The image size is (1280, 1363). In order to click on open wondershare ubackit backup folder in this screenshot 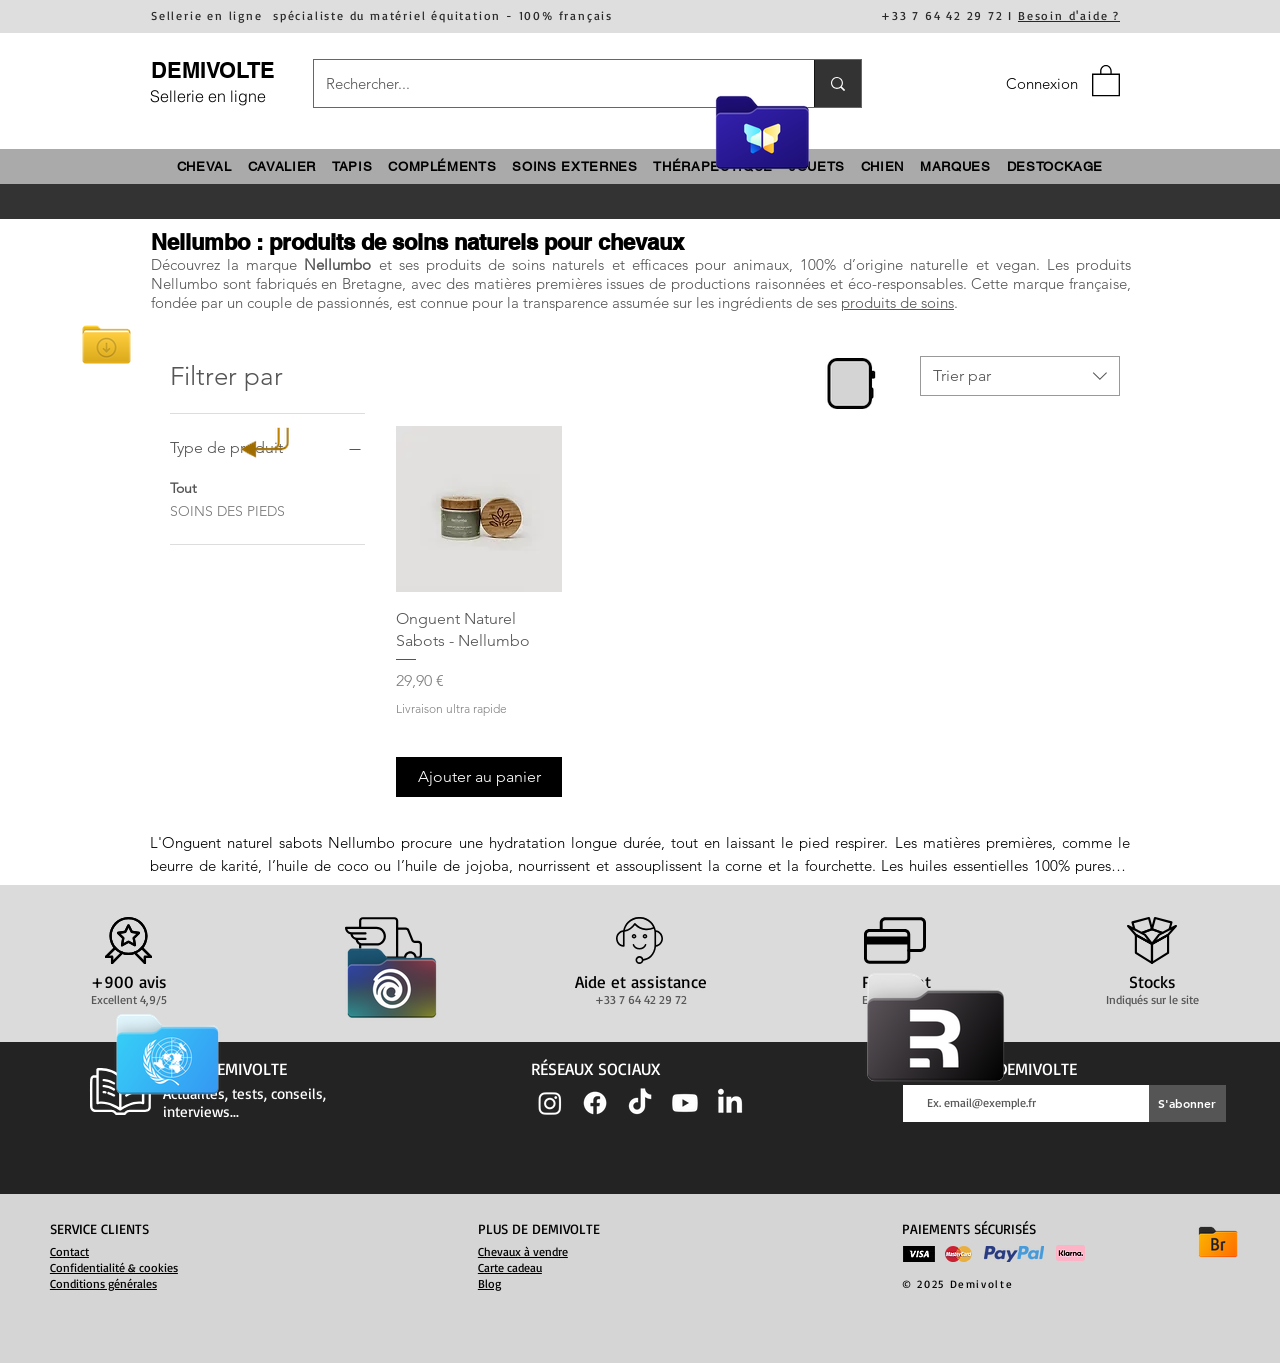, I will do `click(762, 135)`.